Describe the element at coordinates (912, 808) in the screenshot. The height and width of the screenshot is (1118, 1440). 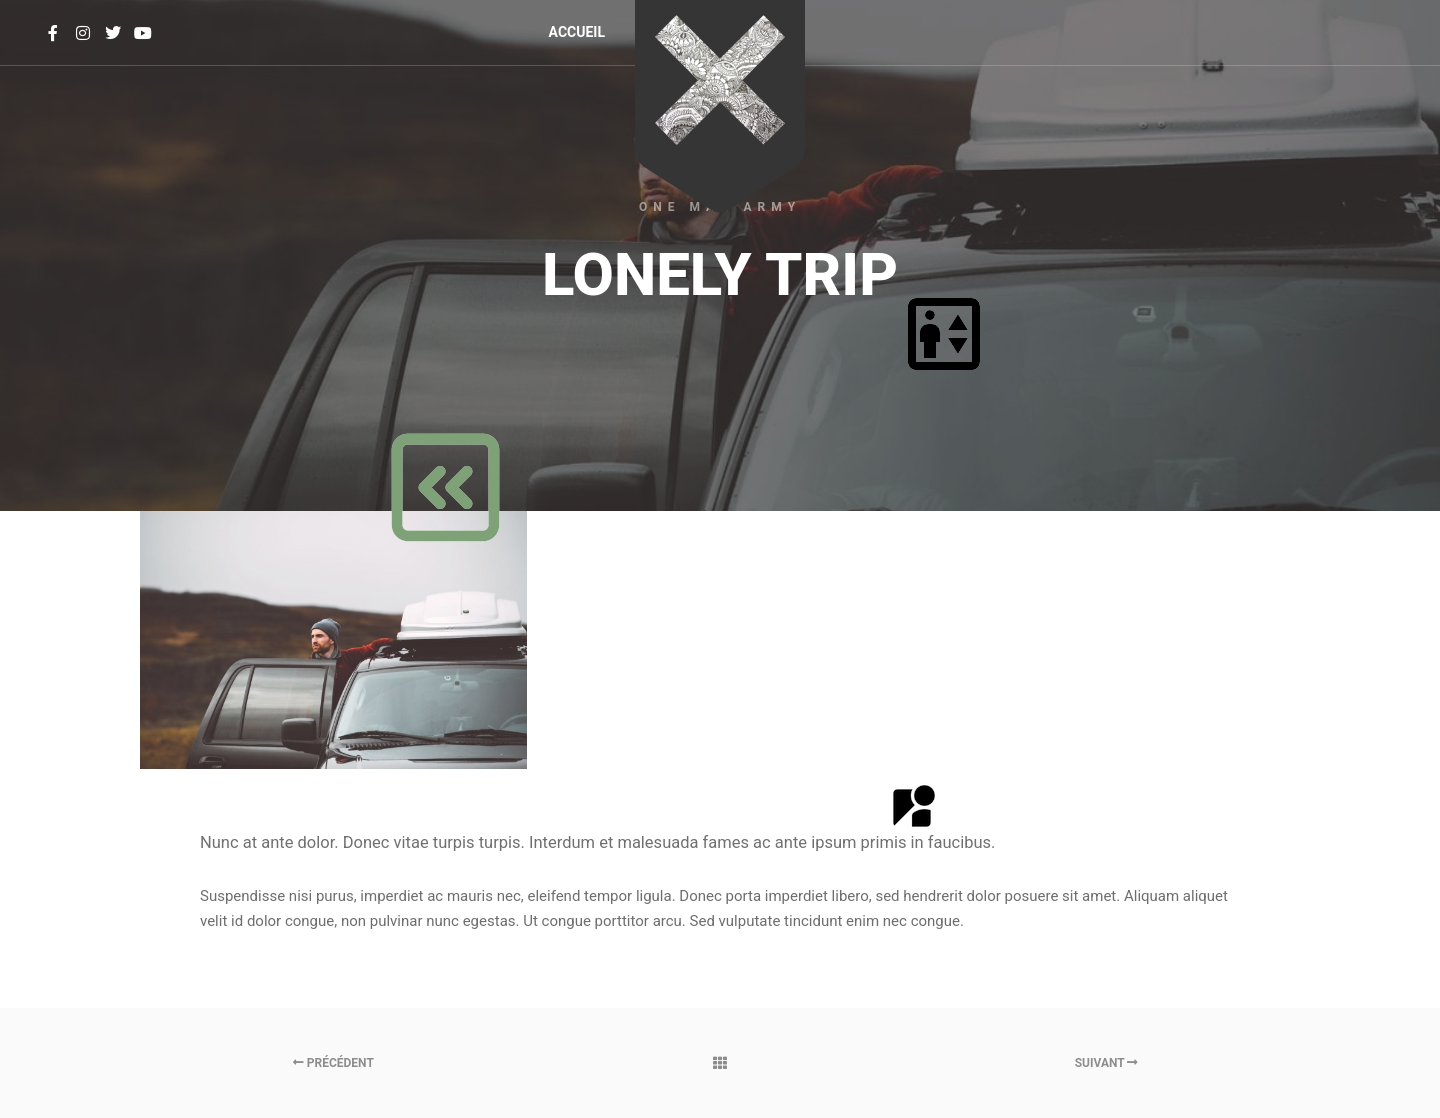
I see `access street view mode on maps` at that location.